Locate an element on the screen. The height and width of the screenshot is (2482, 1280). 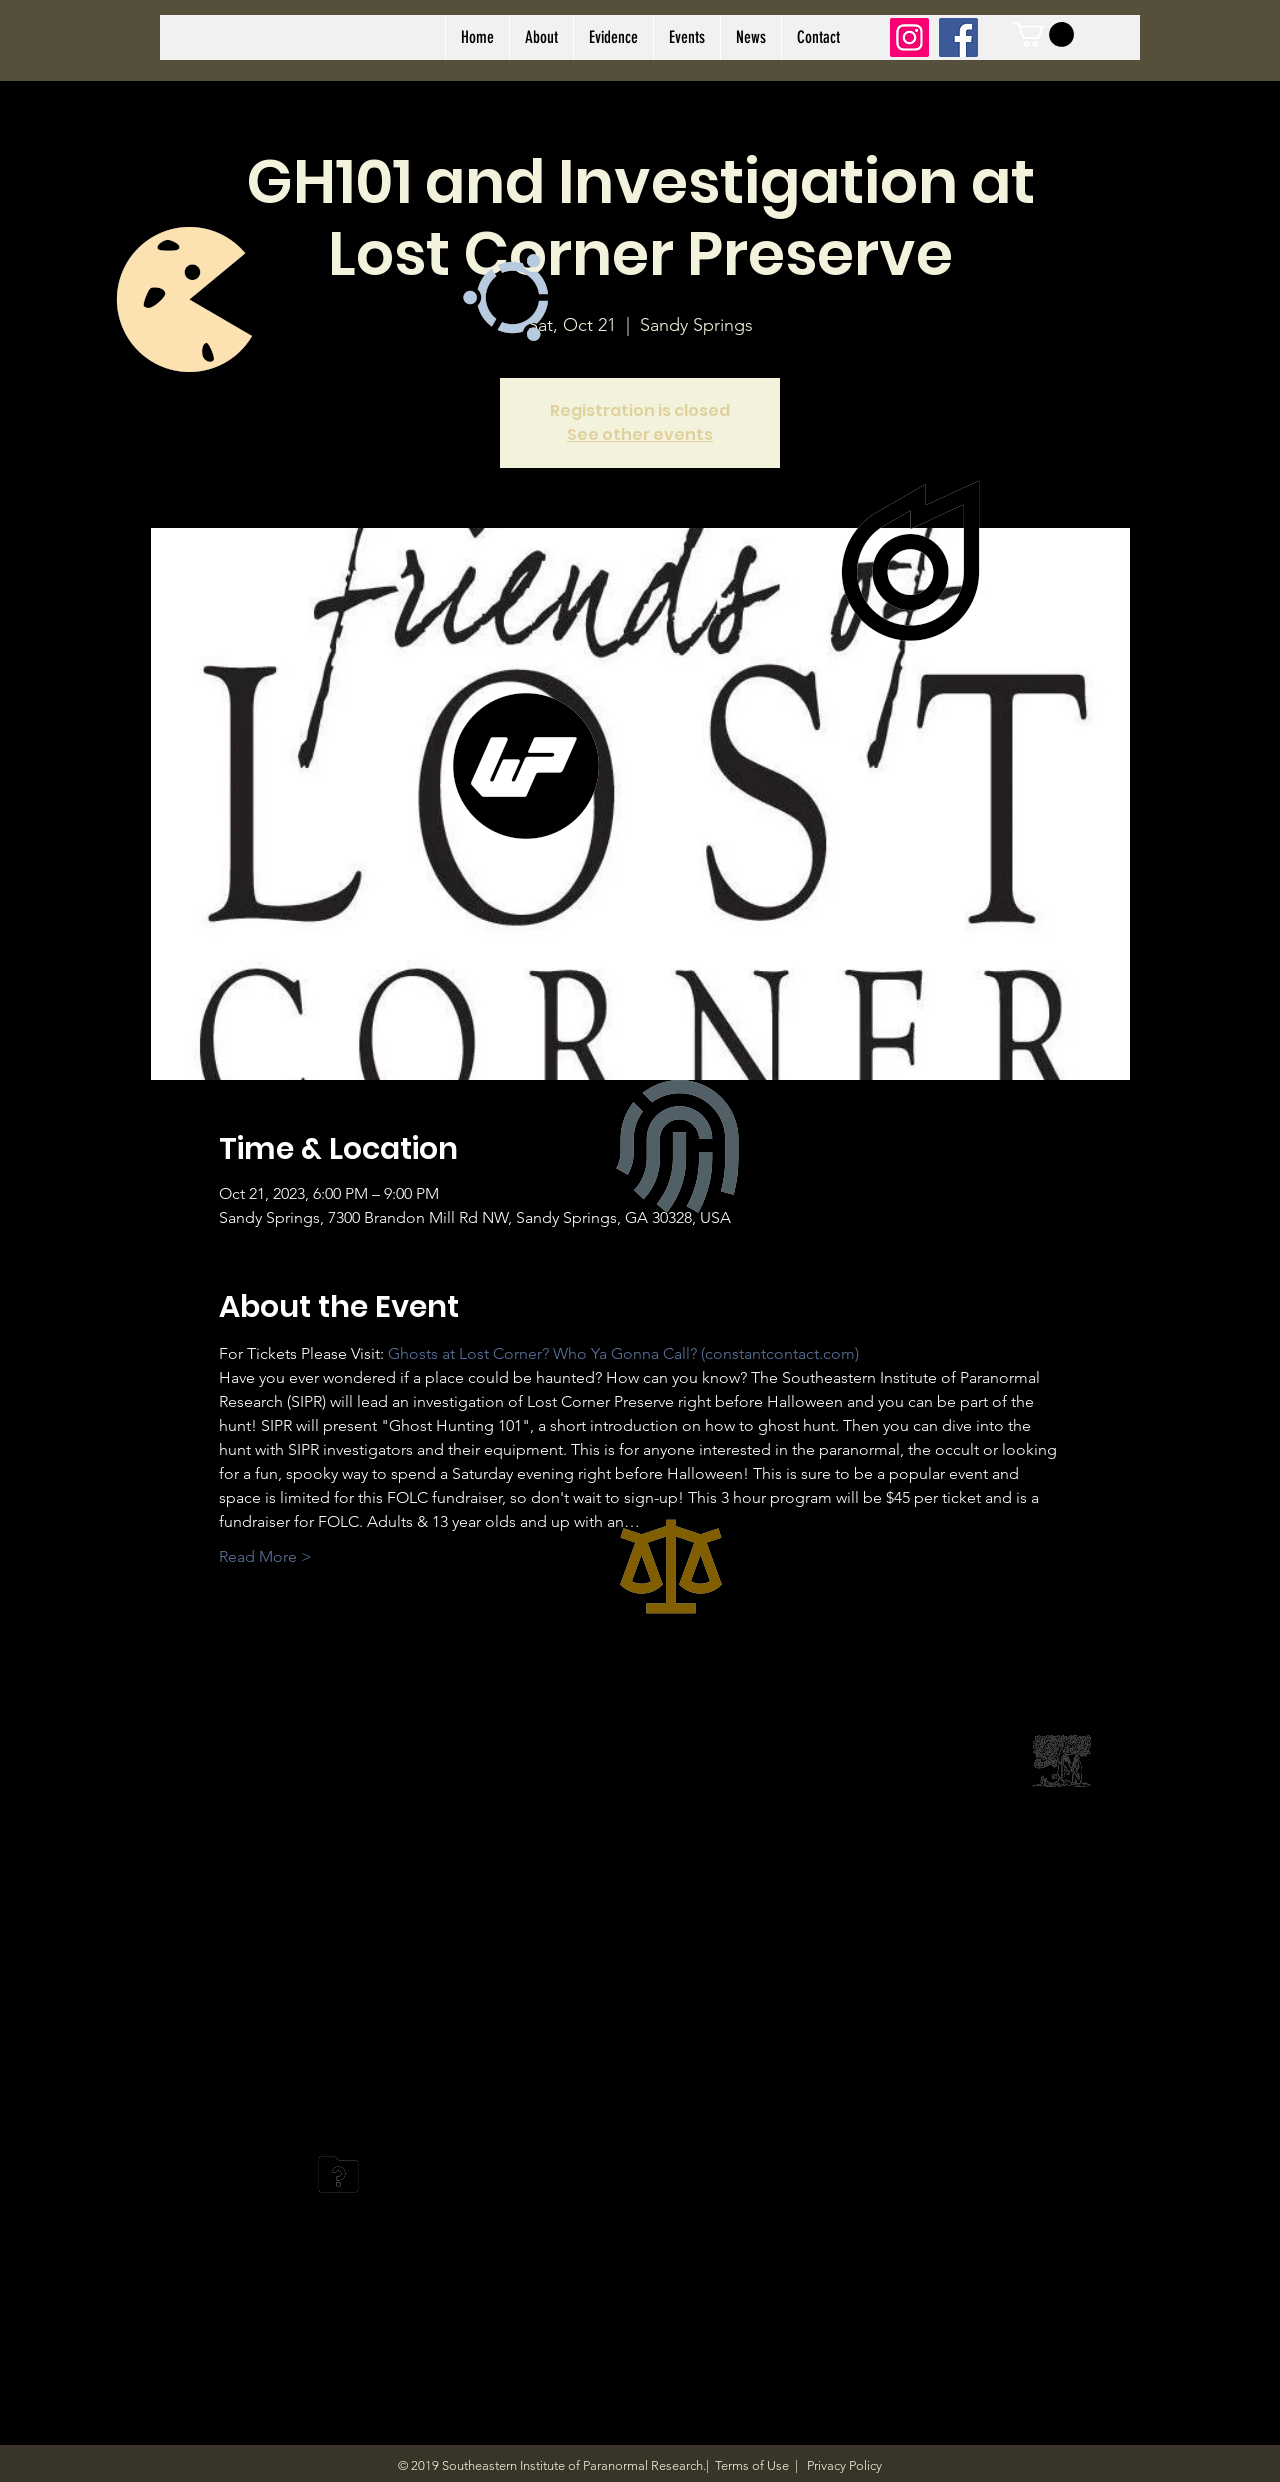
rendact brand logo is located at coordinates (526, 766).